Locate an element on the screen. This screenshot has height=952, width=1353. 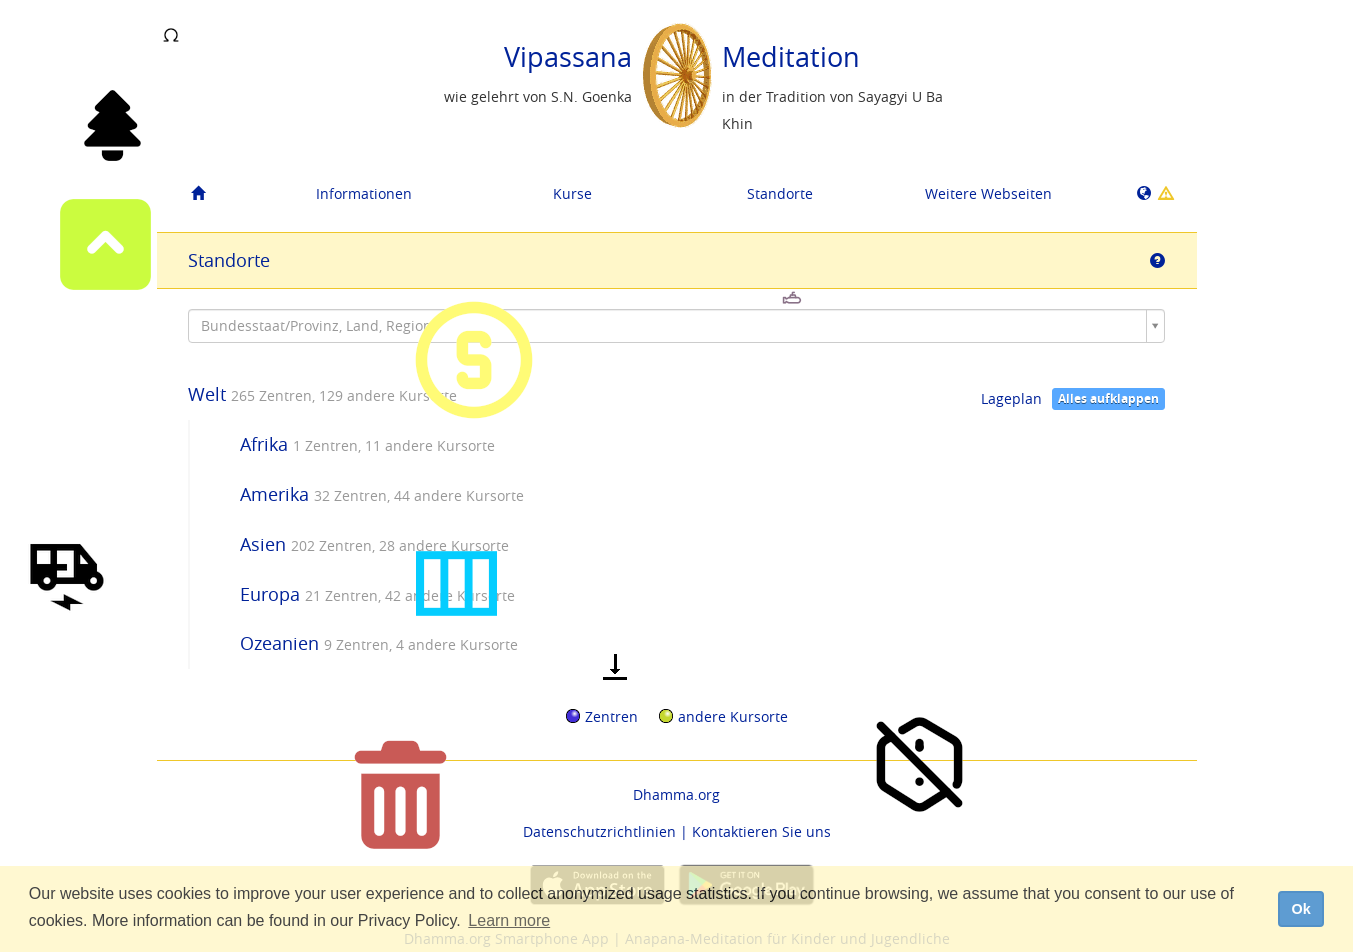
indicates a word or item starting with "S" is located at coordinates (474, 360).